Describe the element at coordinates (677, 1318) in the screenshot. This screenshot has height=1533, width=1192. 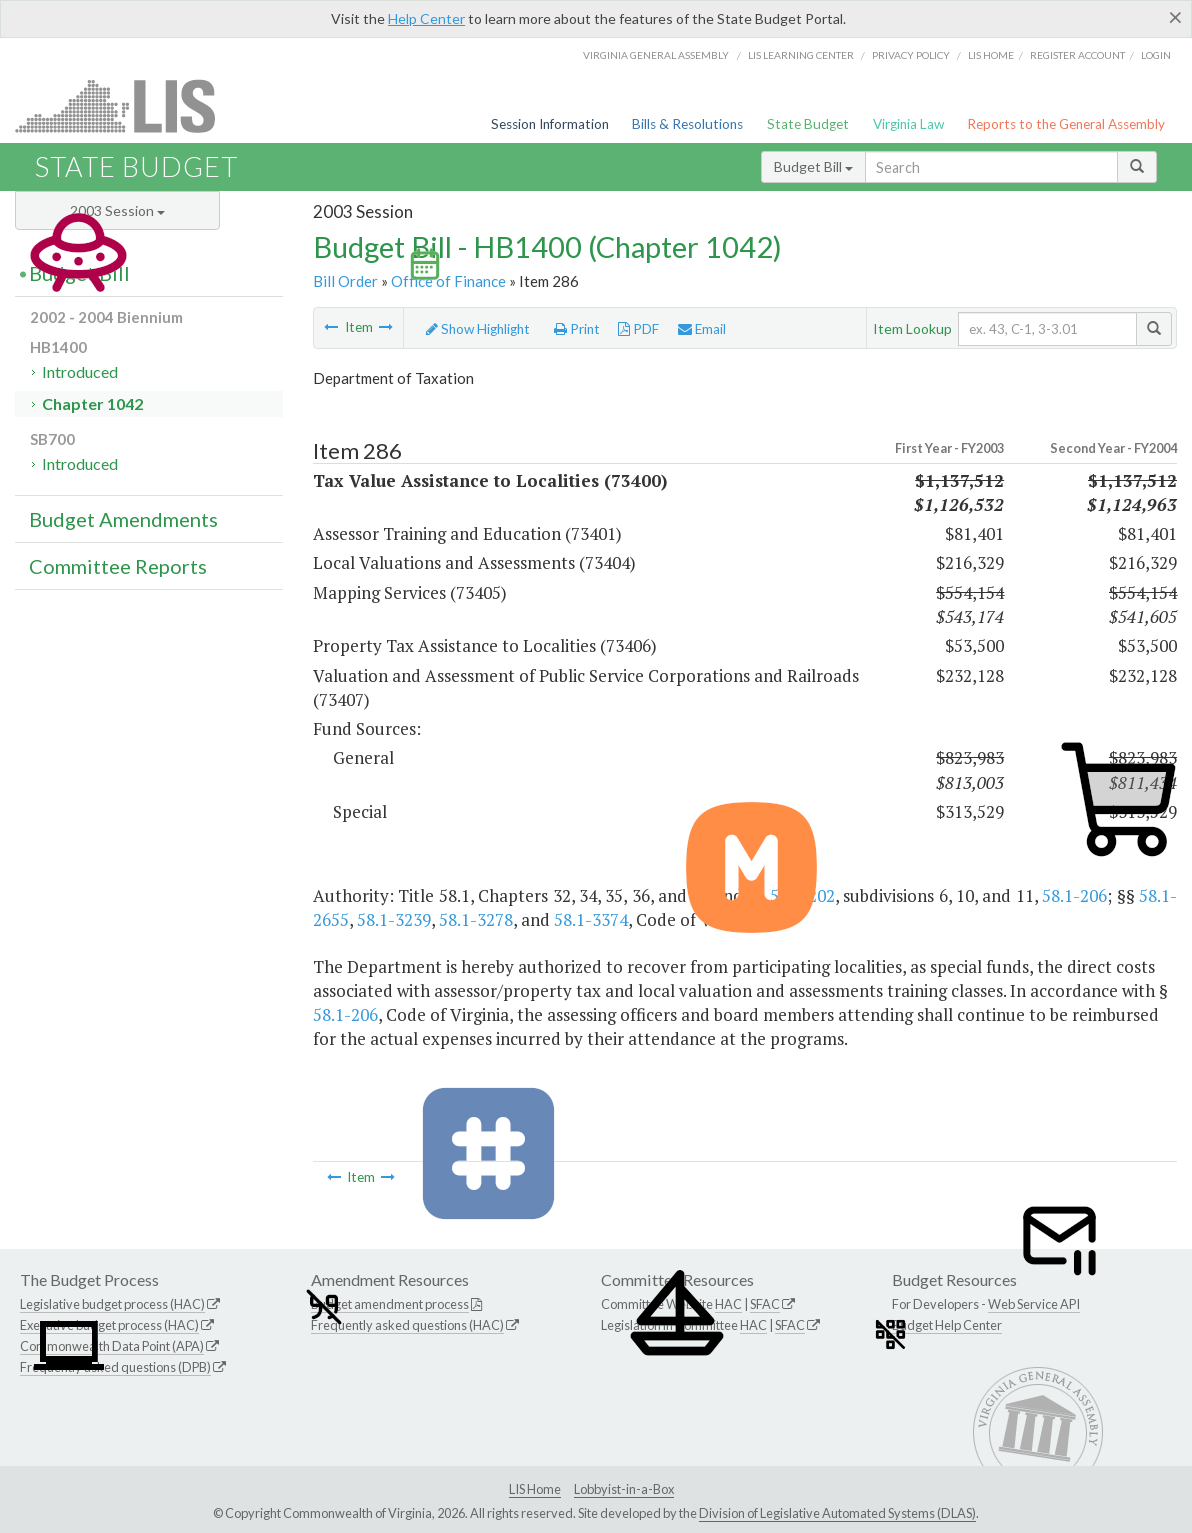
I see `access marine or boating features` at that location.